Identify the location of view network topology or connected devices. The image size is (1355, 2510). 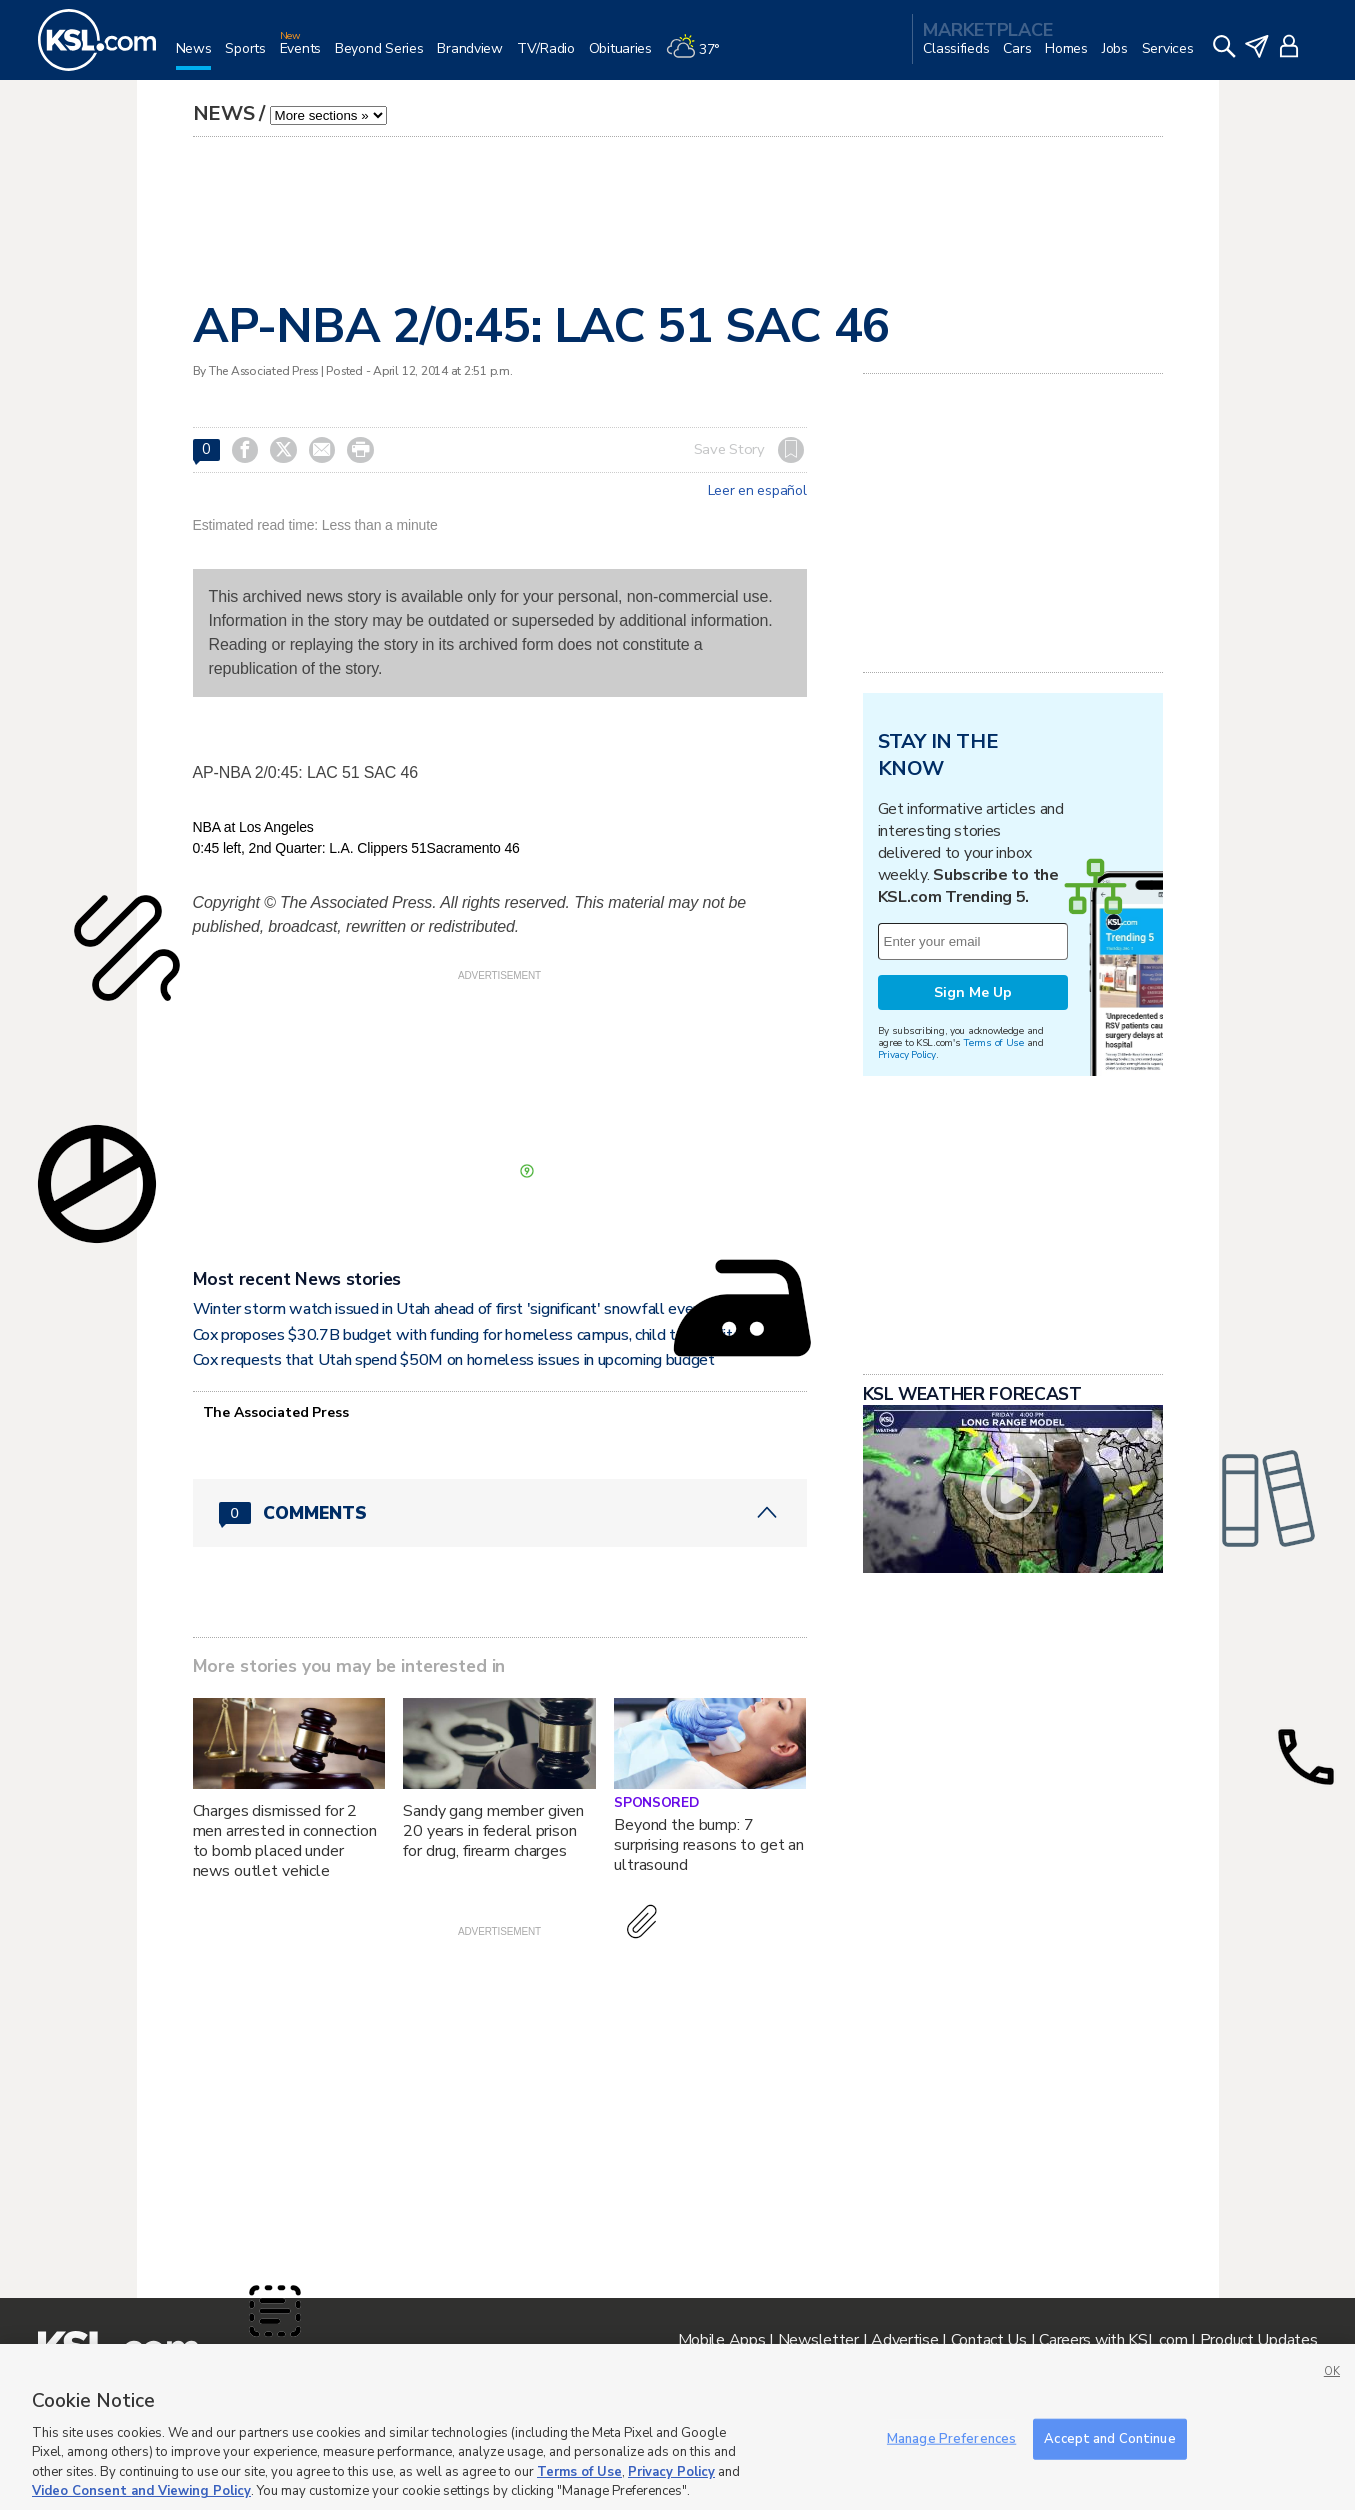
(1095, 887).